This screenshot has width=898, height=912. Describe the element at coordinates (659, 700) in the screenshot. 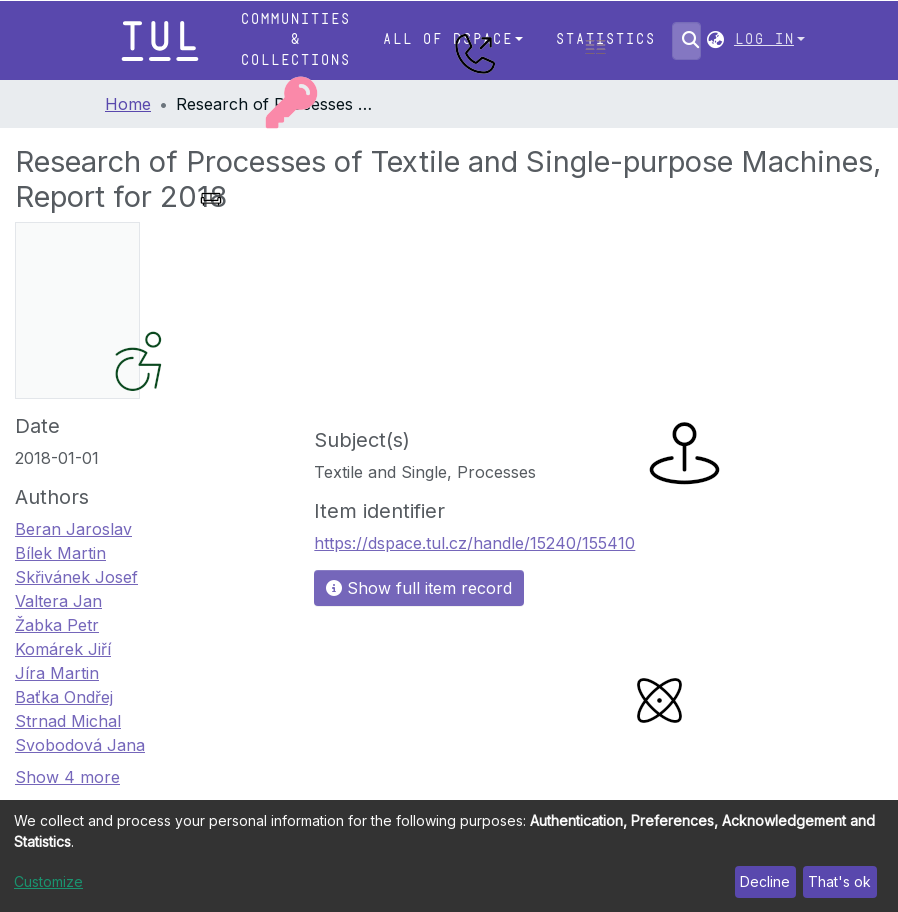

I see `access science or chemistry features` at that location.